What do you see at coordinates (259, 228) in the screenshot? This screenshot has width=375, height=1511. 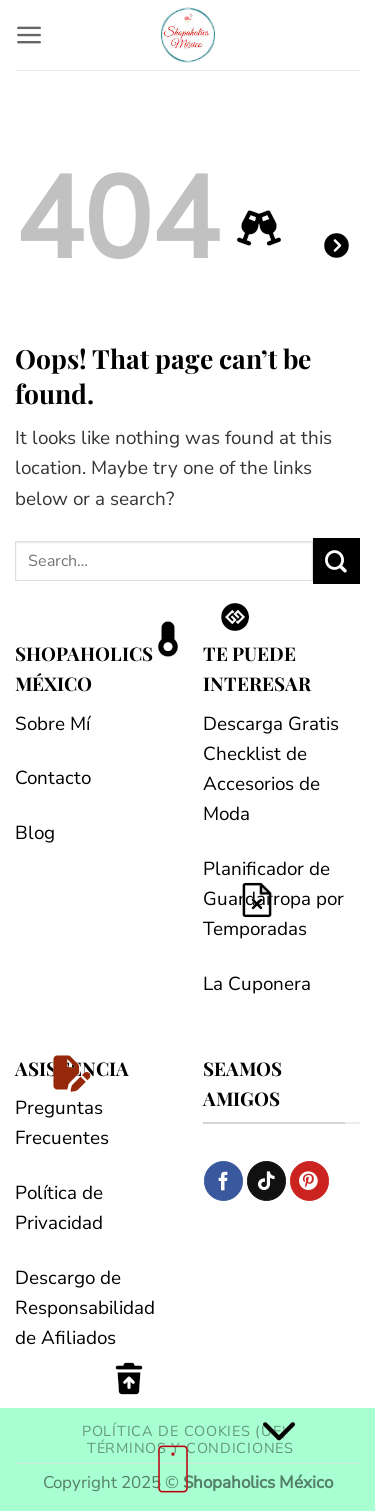 I see `celebrate an achievement or milestone` at bounding box center [259, 228].